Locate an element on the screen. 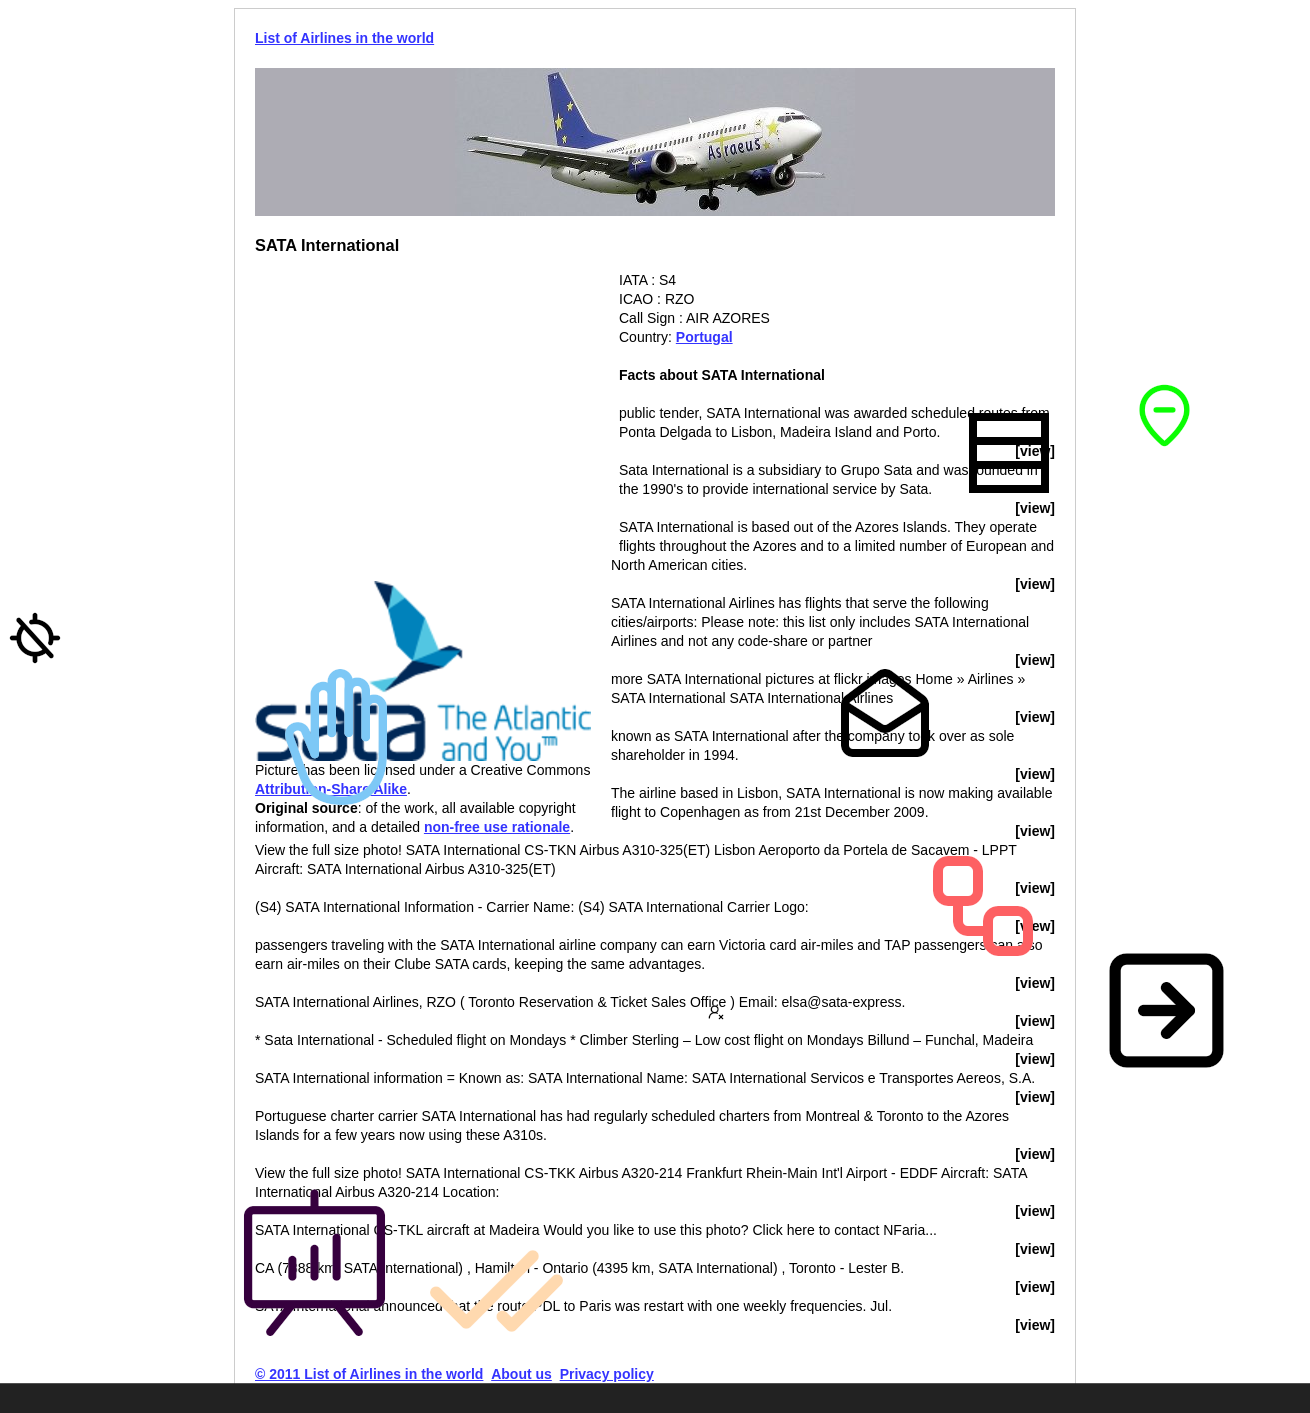 This screenshot has width=1310, height=1413. view data in table row format is located at coordinates (1009, 453).